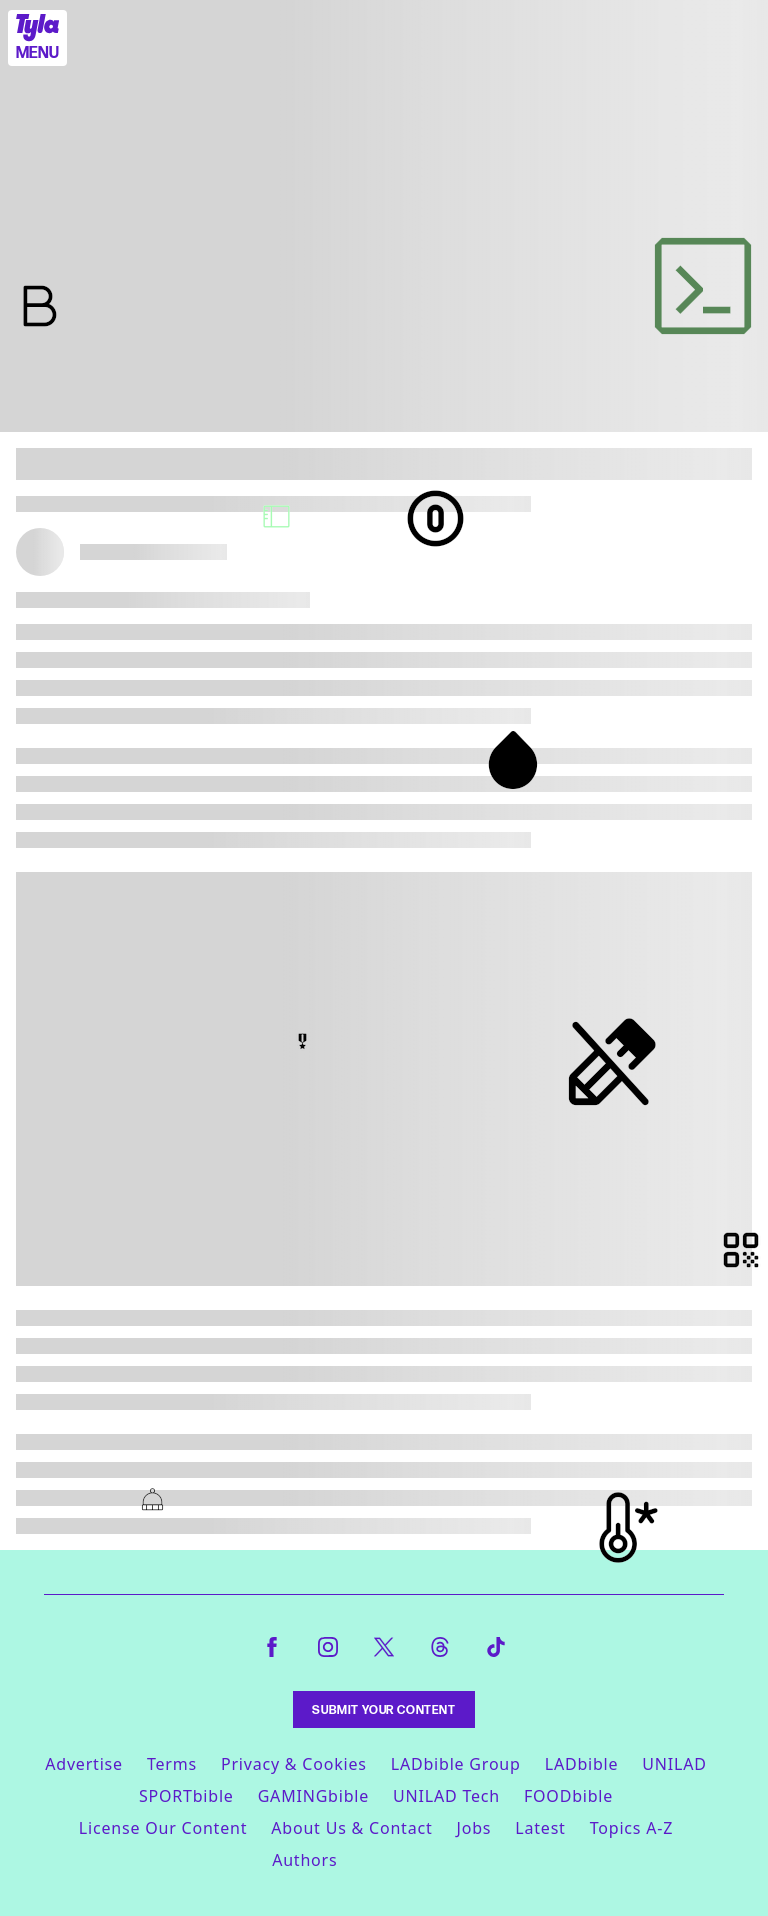 The width and height of the screenshot is (768, 1916). I want to click on editing is disabled, so click(610, 1063).